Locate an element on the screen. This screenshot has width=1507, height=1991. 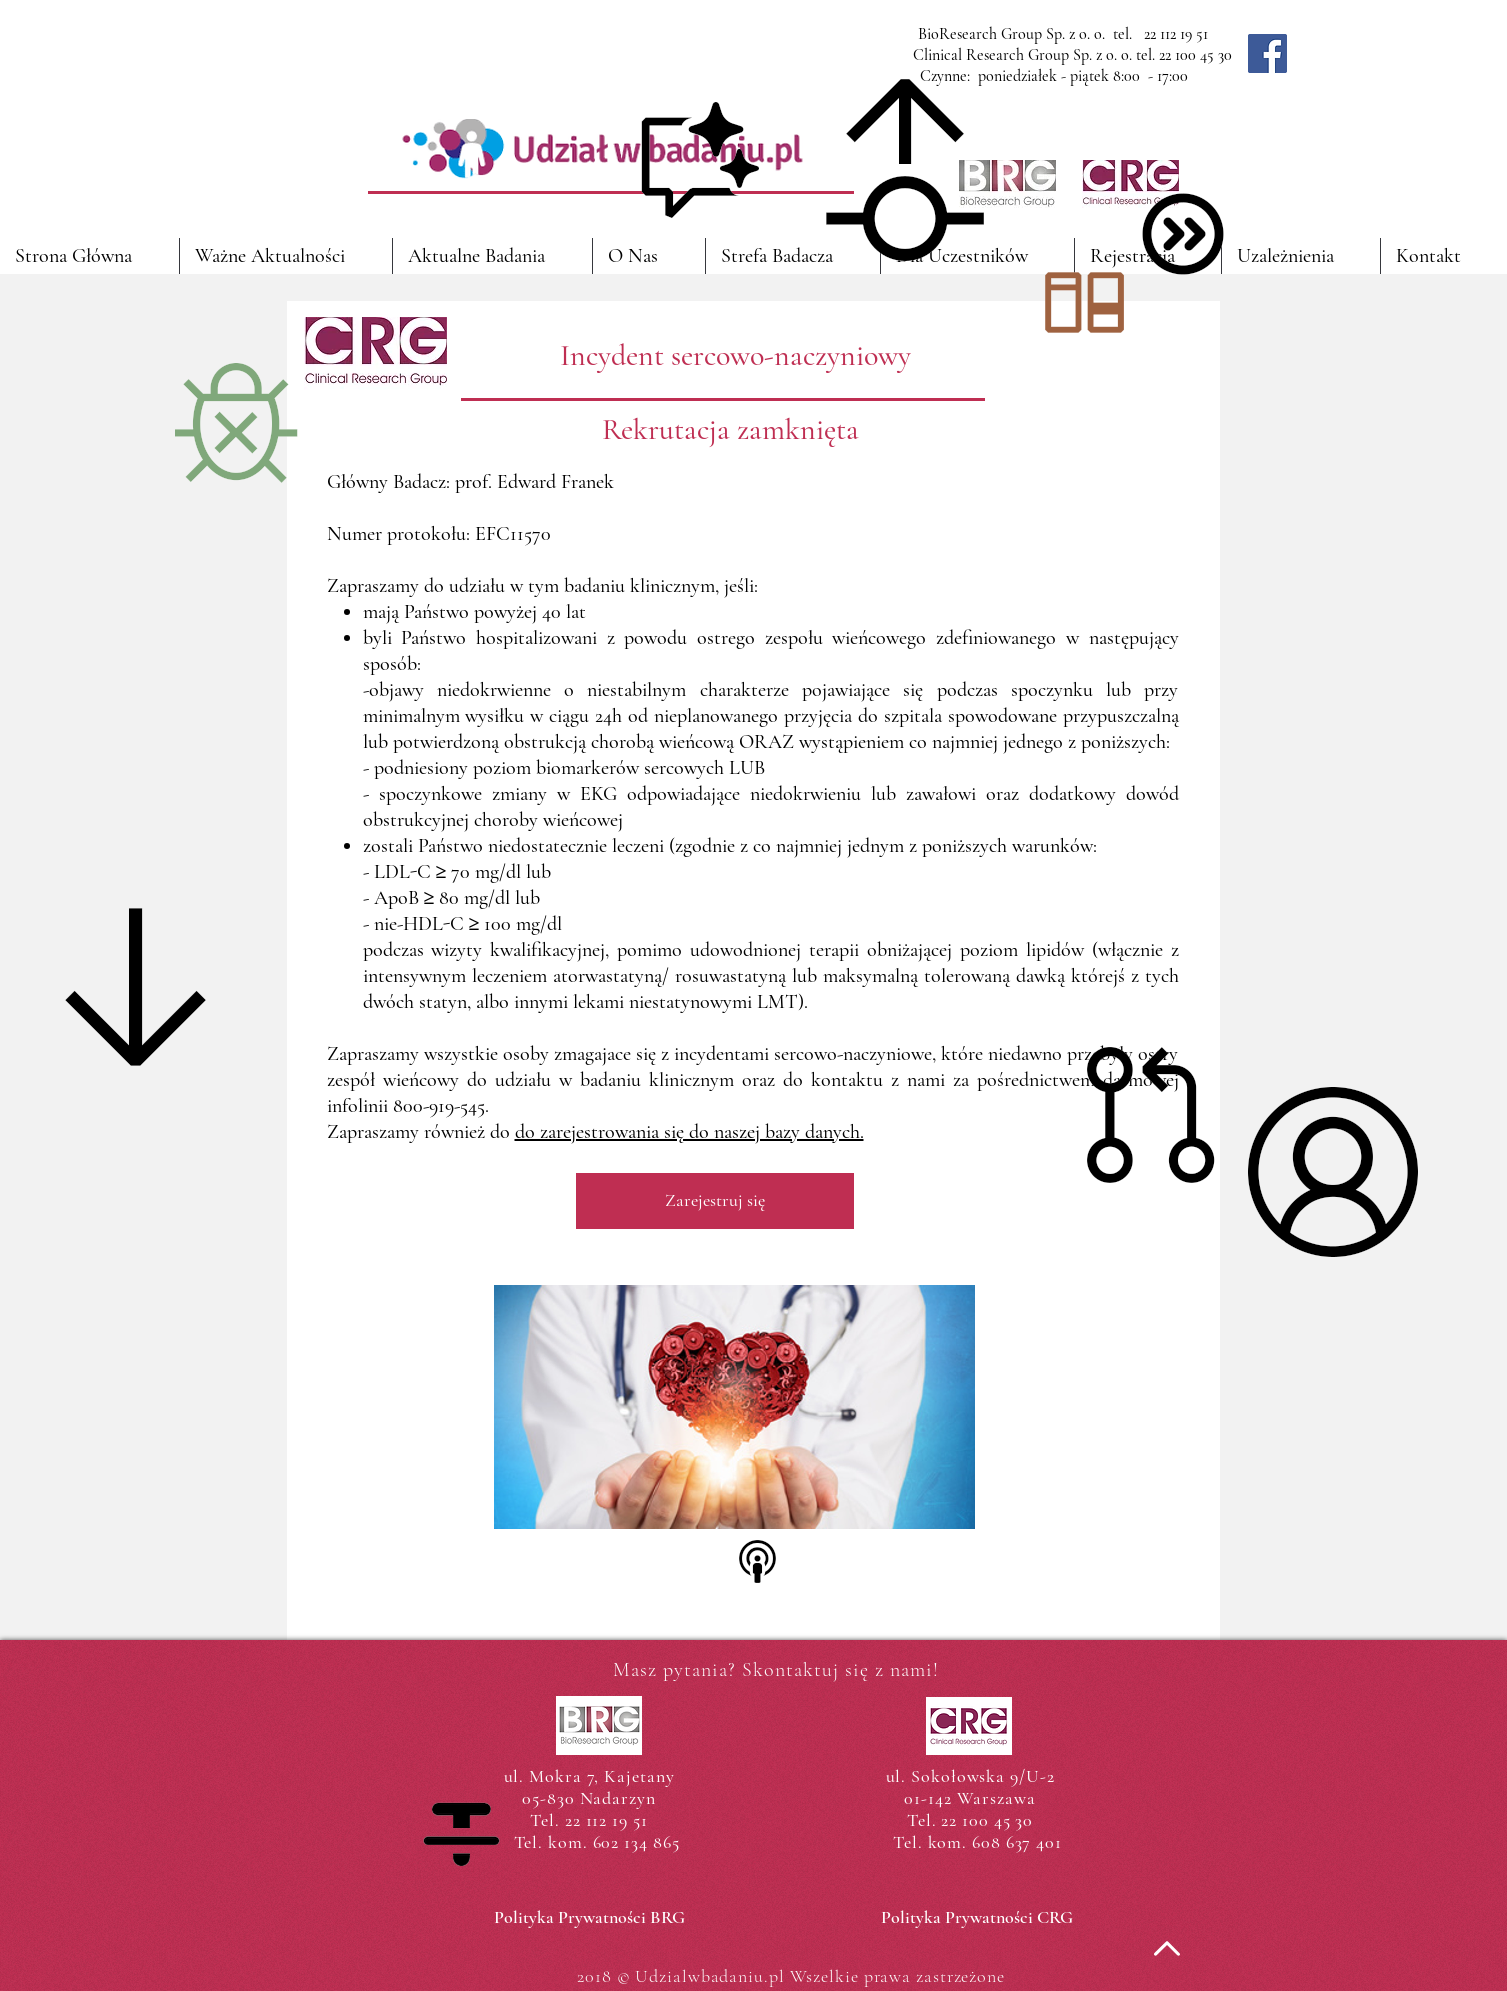
apply strikethrough formatting to selected text is located at coordinates (461, 1836).